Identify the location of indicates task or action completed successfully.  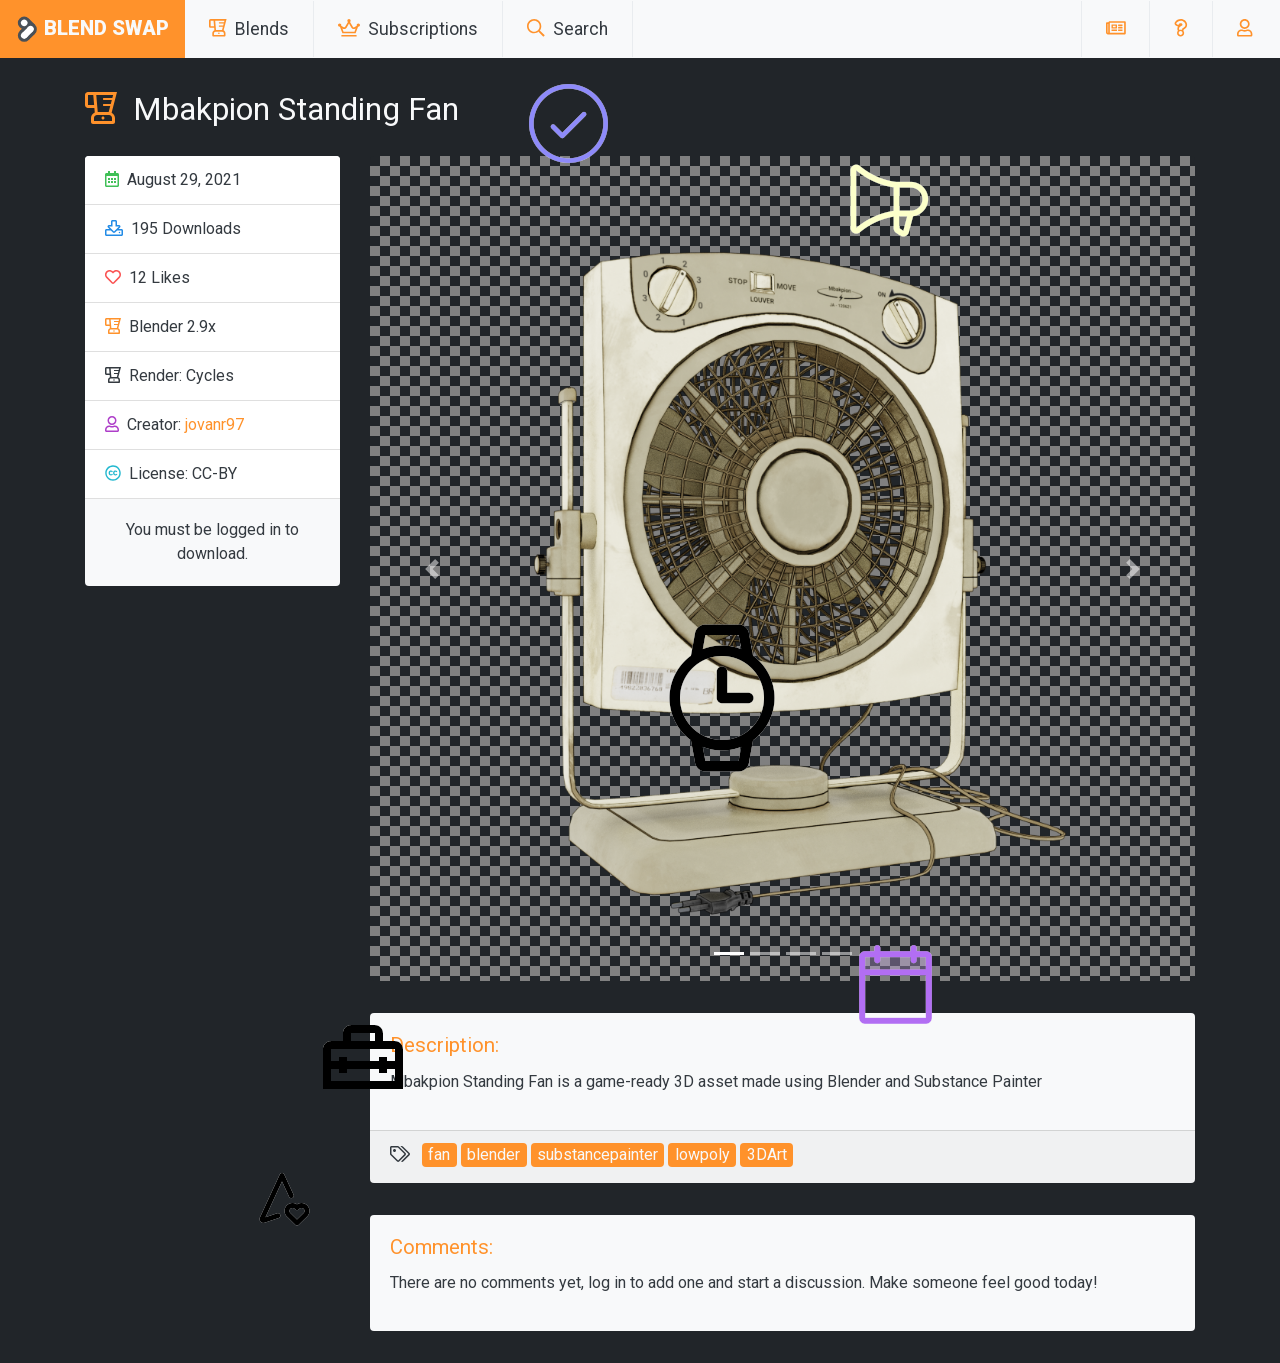
(568, 123).